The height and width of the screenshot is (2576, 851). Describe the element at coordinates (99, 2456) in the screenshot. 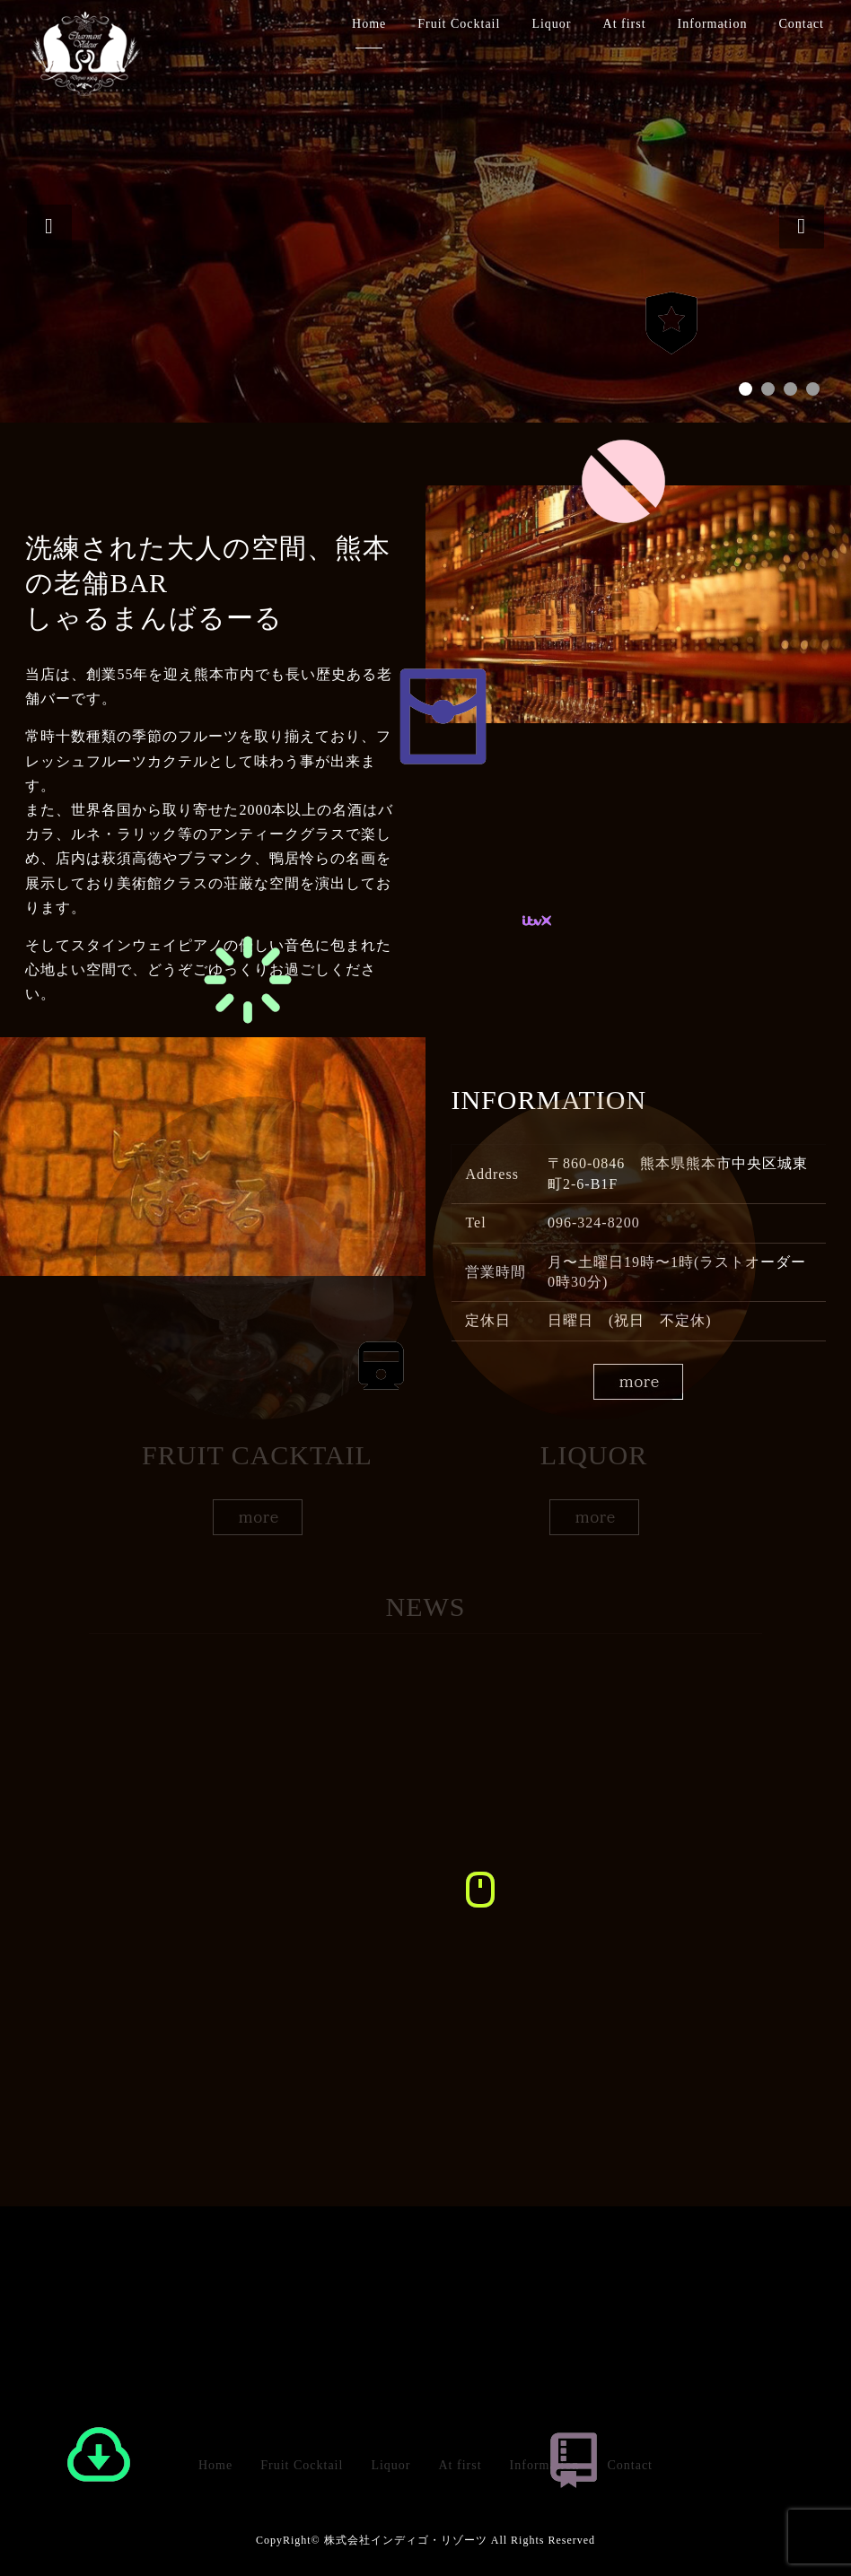

I see `download file from cloud storage` at that location.